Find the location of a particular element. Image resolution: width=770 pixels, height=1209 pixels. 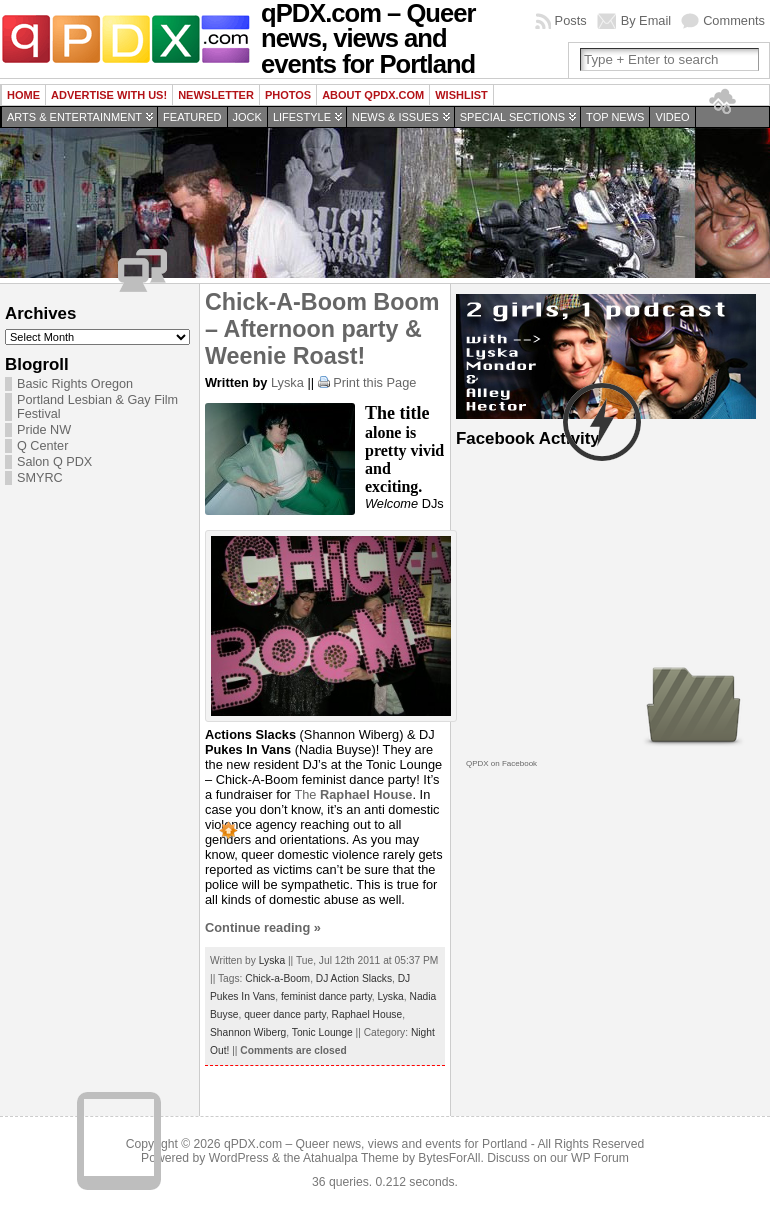

indicates a software update is available is located at coordinates (228, 830).